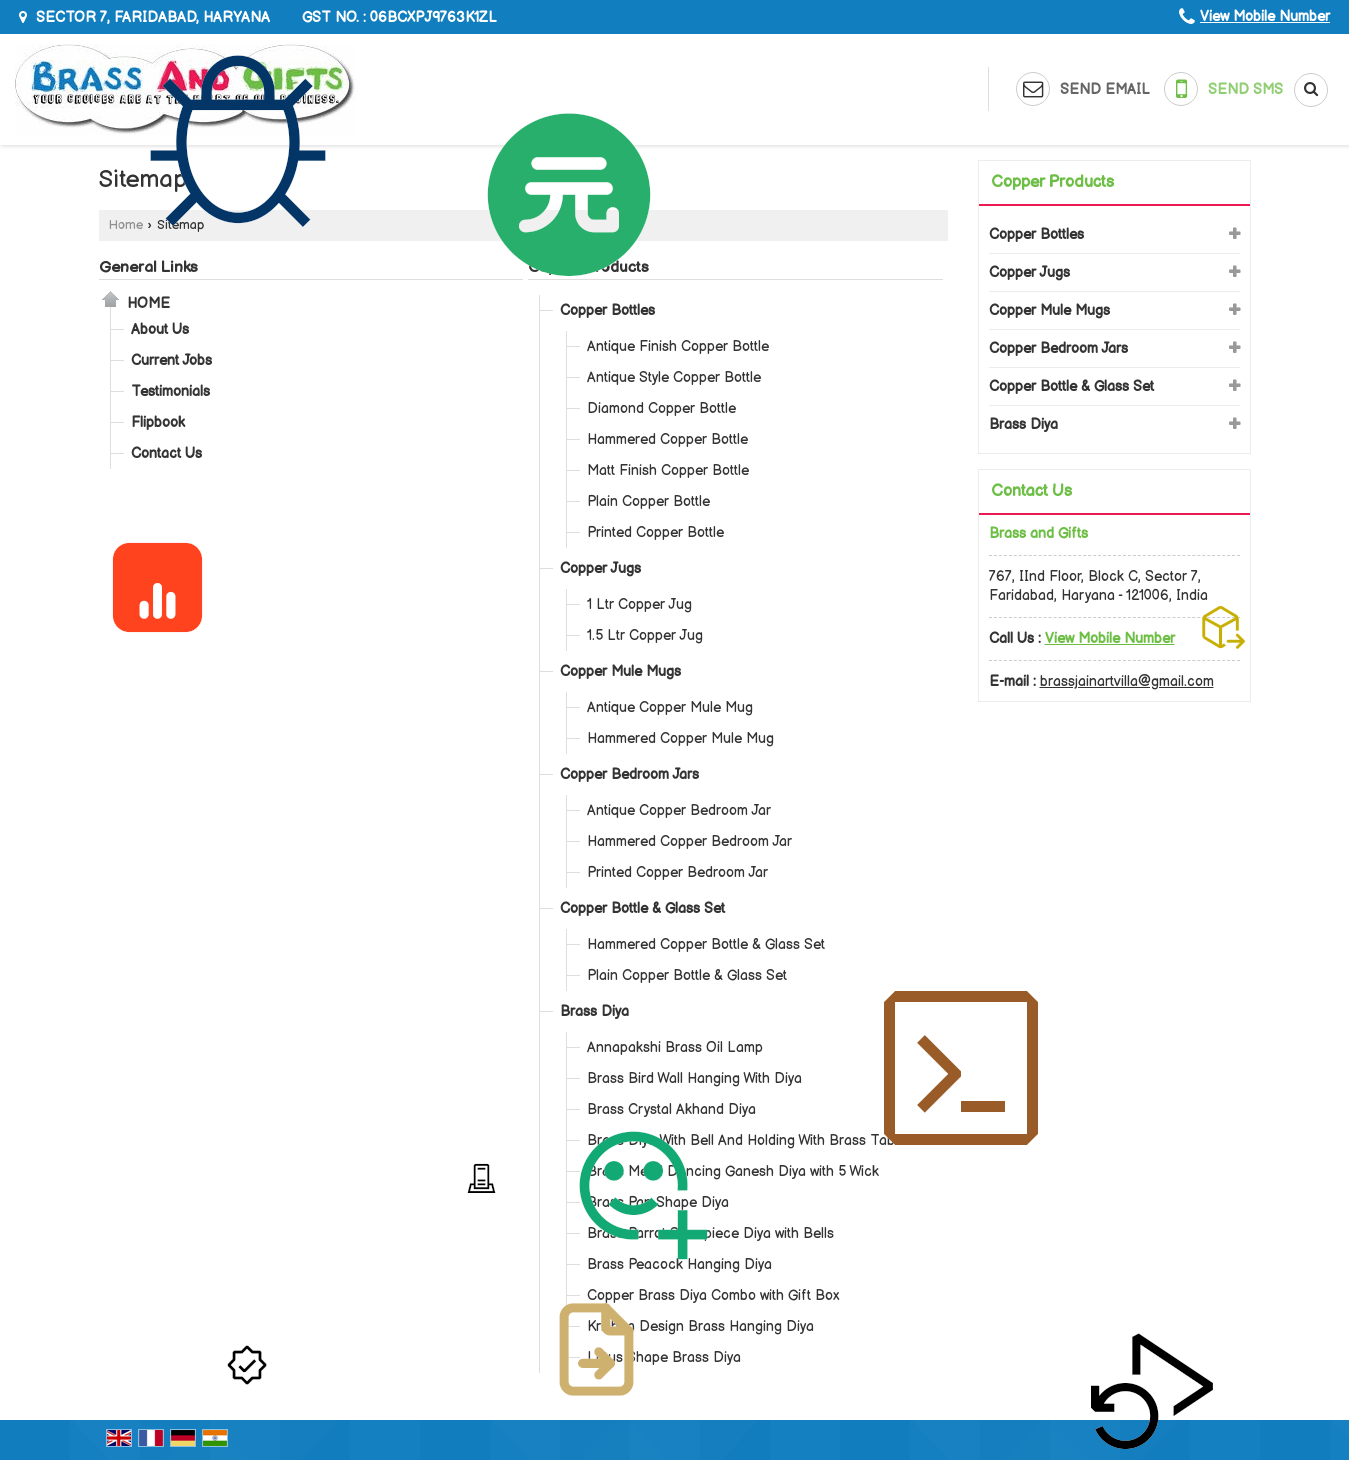 This screenshot has height=1460, width=1349. Describe the element at coordinates (961, 1068) in the screenshot. I see `open the integrated terminal` at that location.